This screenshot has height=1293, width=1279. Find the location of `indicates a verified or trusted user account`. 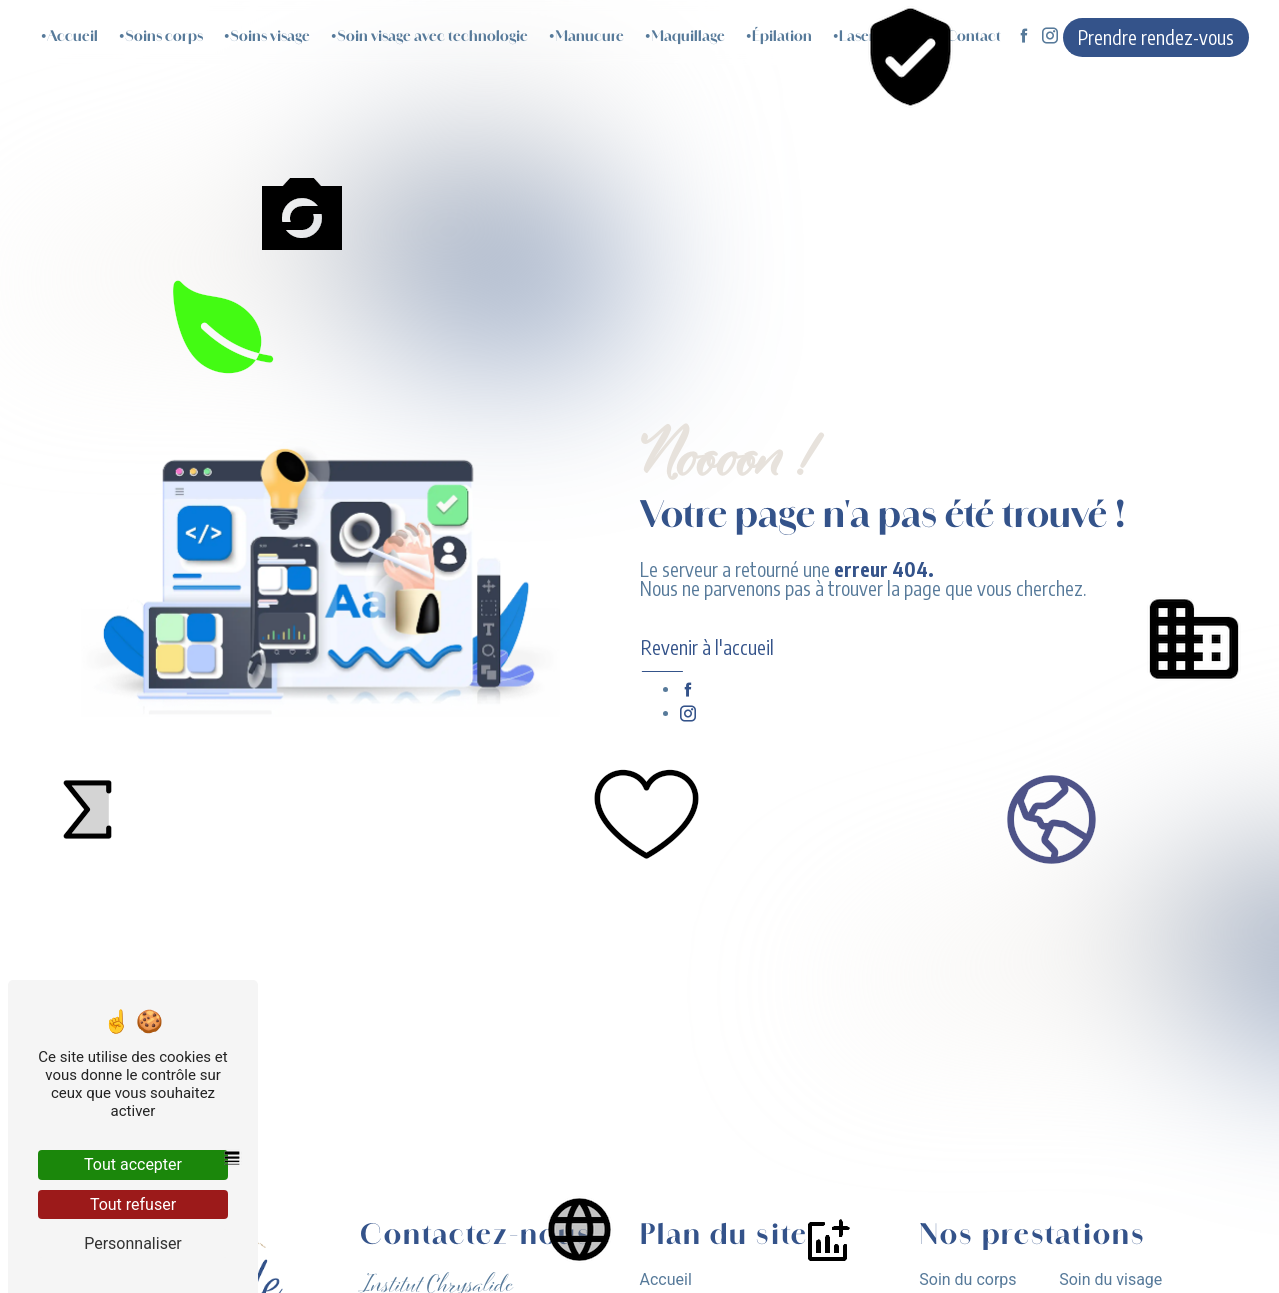

indicates a verified or trusted user account is located at coordinates (910, 56).